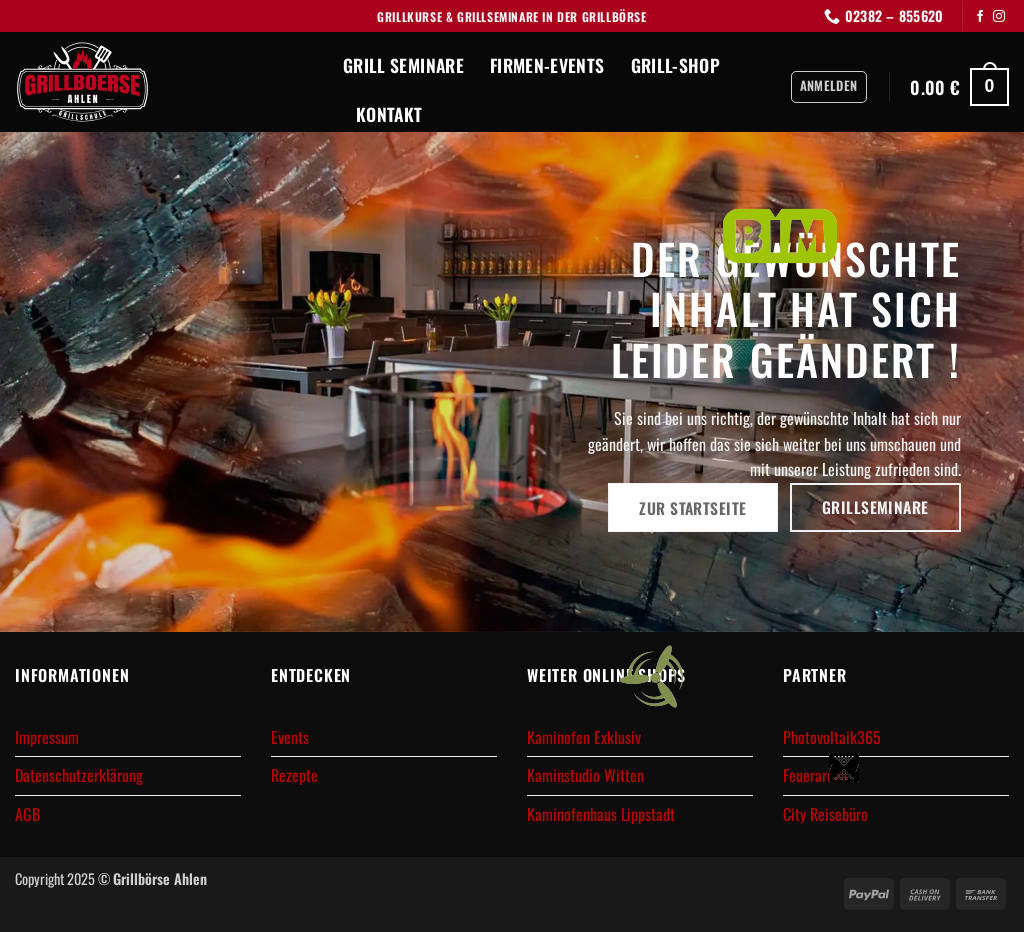 This screenshot has height=932, width=1024. What do you see at coordinates (651, 676) in the screenshot?
I see `concourse CI/CD platform logo` at bounding box center [651, 676].